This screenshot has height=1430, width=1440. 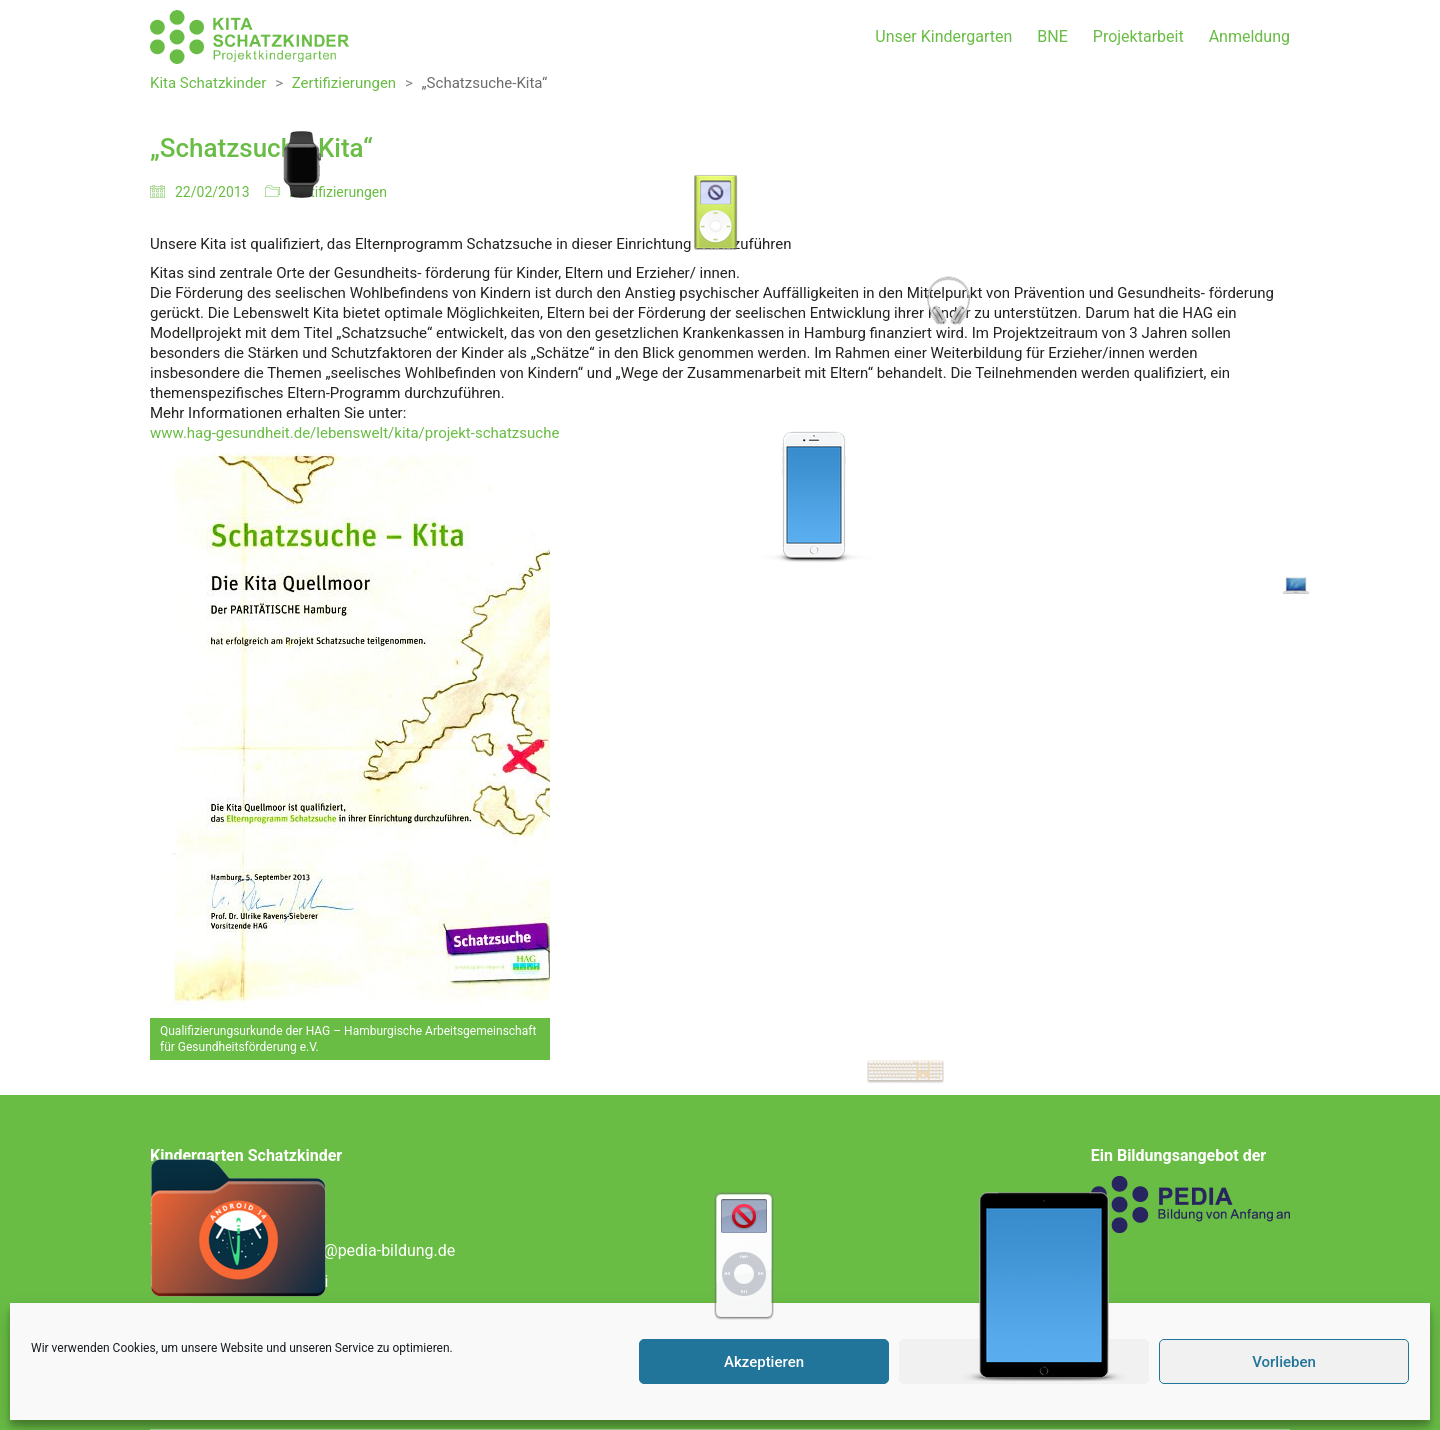 I want to click on apple watch device icon, so click(x=301, y=164).